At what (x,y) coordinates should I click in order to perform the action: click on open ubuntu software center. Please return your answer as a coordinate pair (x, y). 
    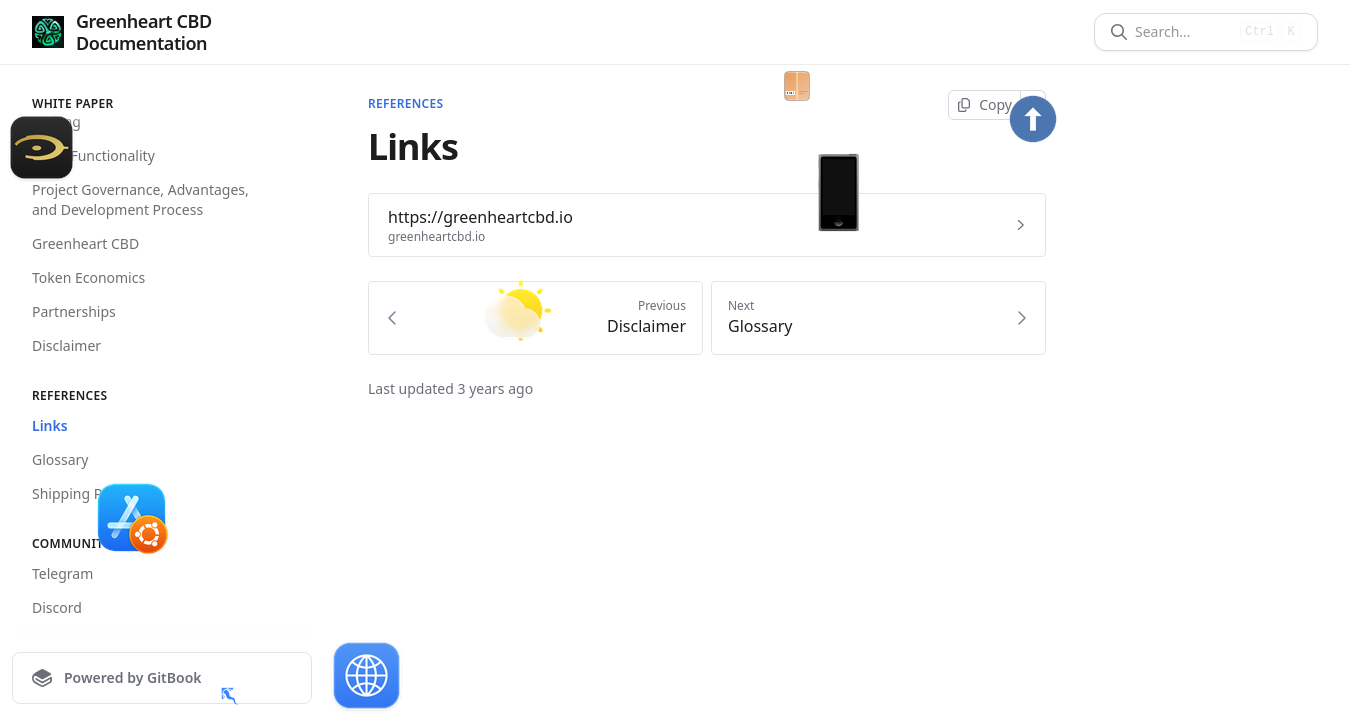
    Looking at the image, I should click on (131, 517).